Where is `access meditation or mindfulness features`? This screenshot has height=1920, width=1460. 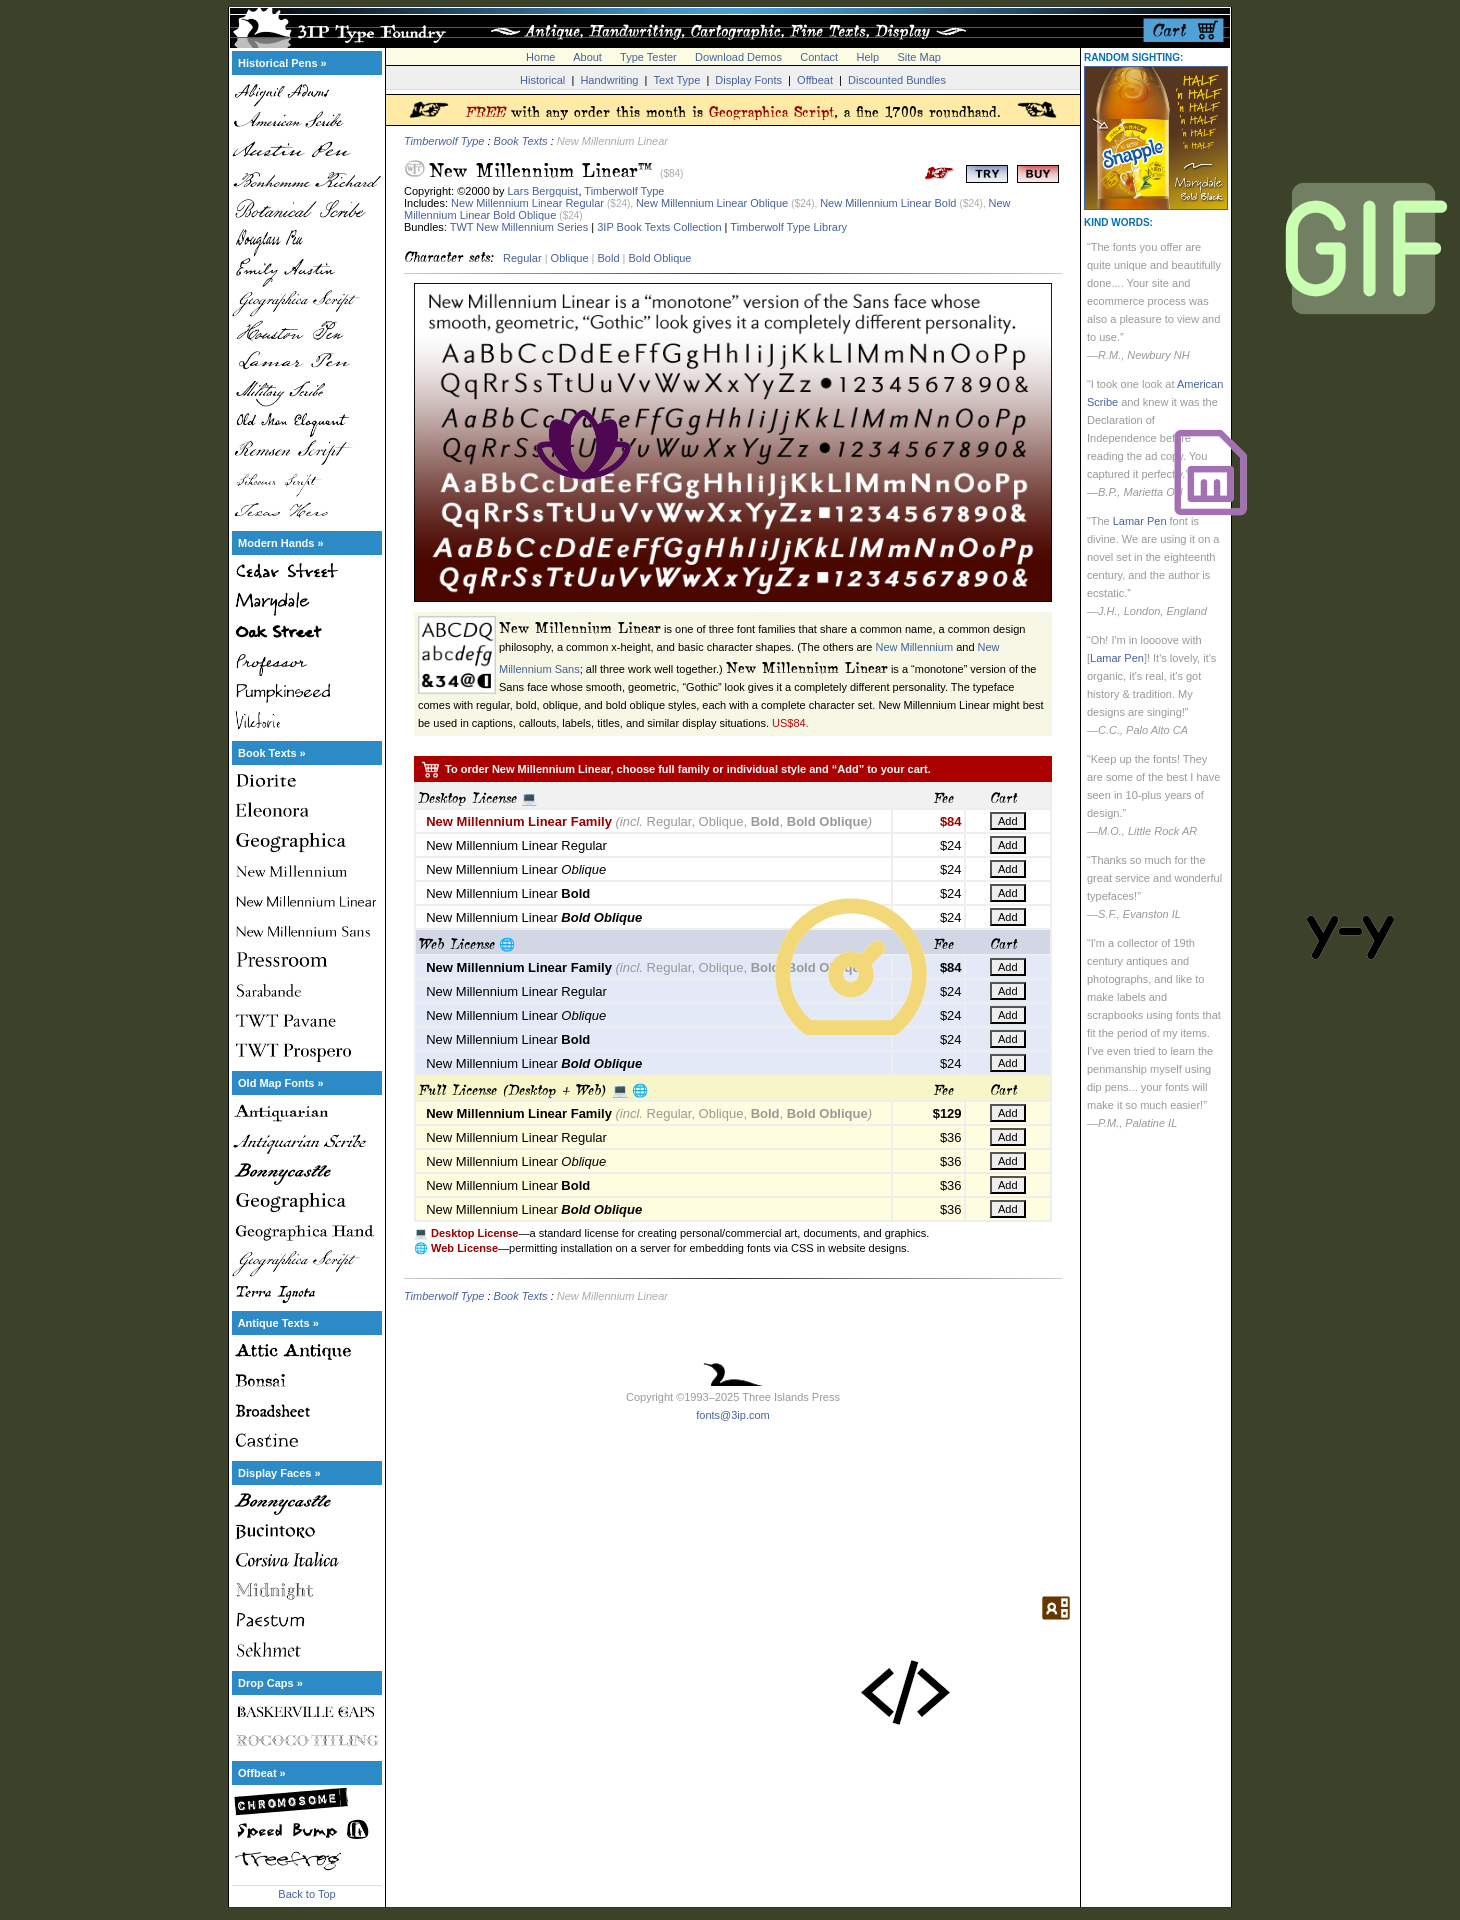 access meditation or mindfulness features is located at coordinates (583, 447).